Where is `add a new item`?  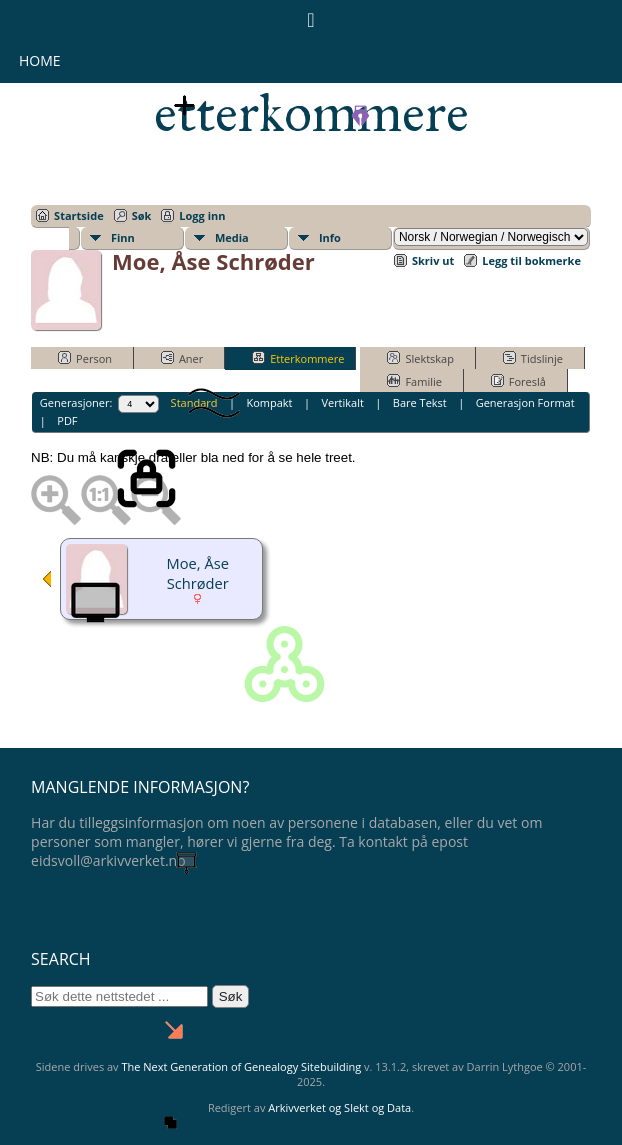
add a new item is located at coordinates (184, 105).